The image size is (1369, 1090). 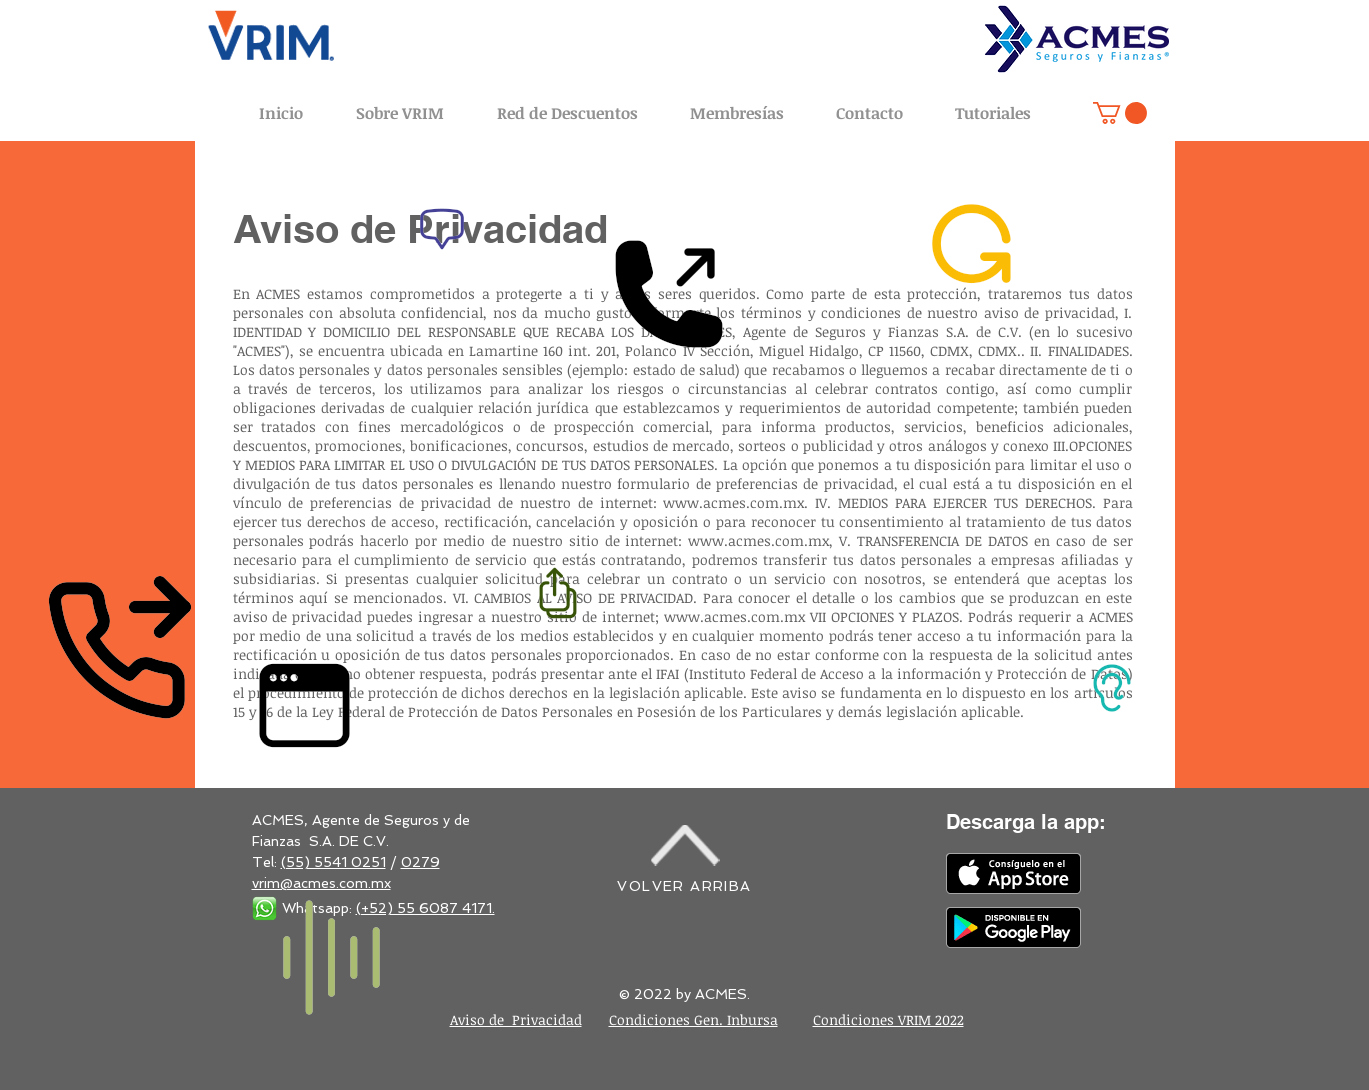 What do you see at coordinates (1112, 688) in the screenshot?
I see `access audio or hearing settings` at bounding box center [1112, 688].